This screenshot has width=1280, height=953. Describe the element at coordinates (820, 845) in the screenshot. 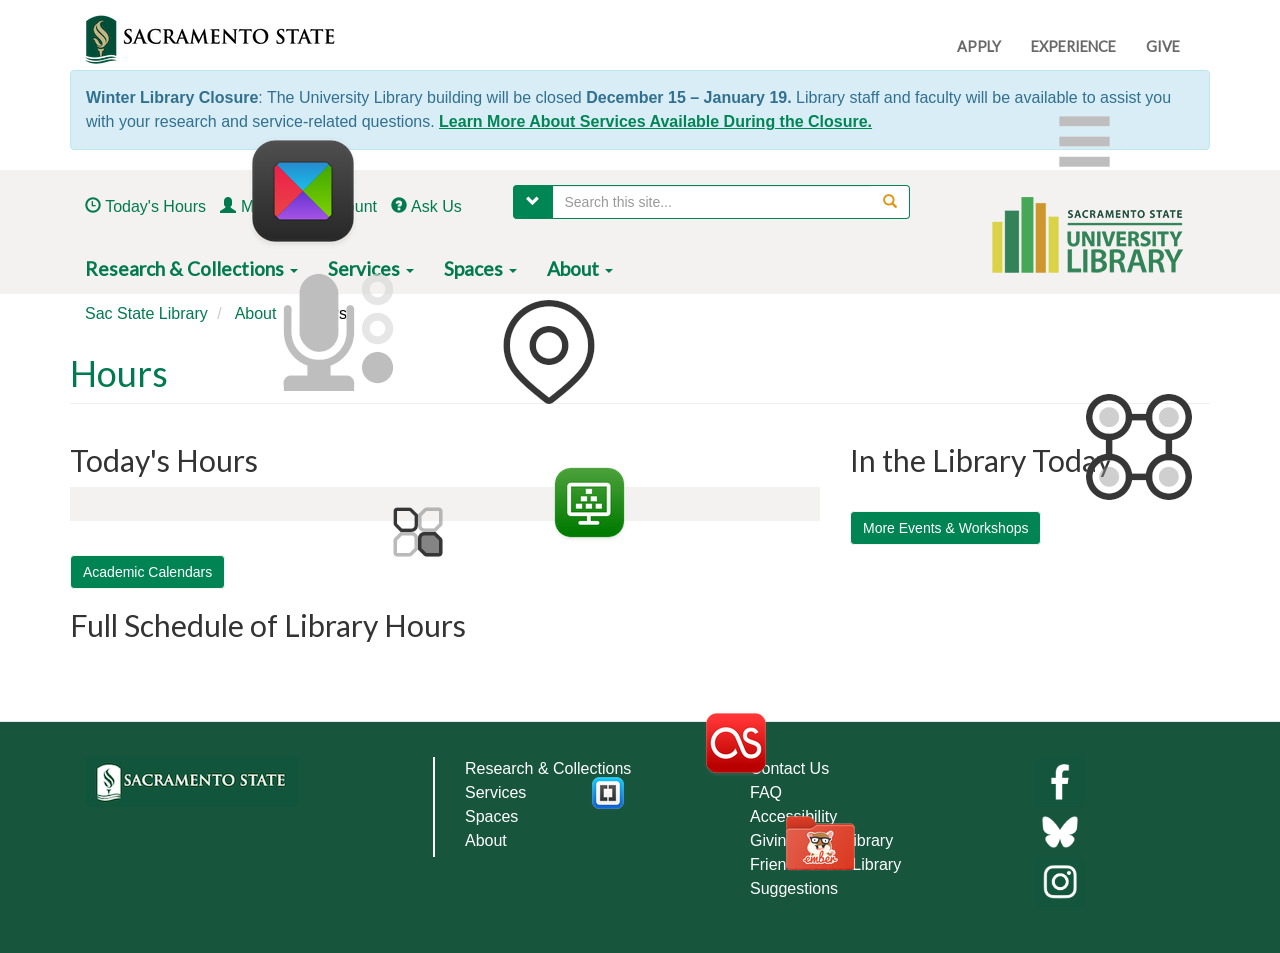

I see `folder containing Ember.js project files` at that location.